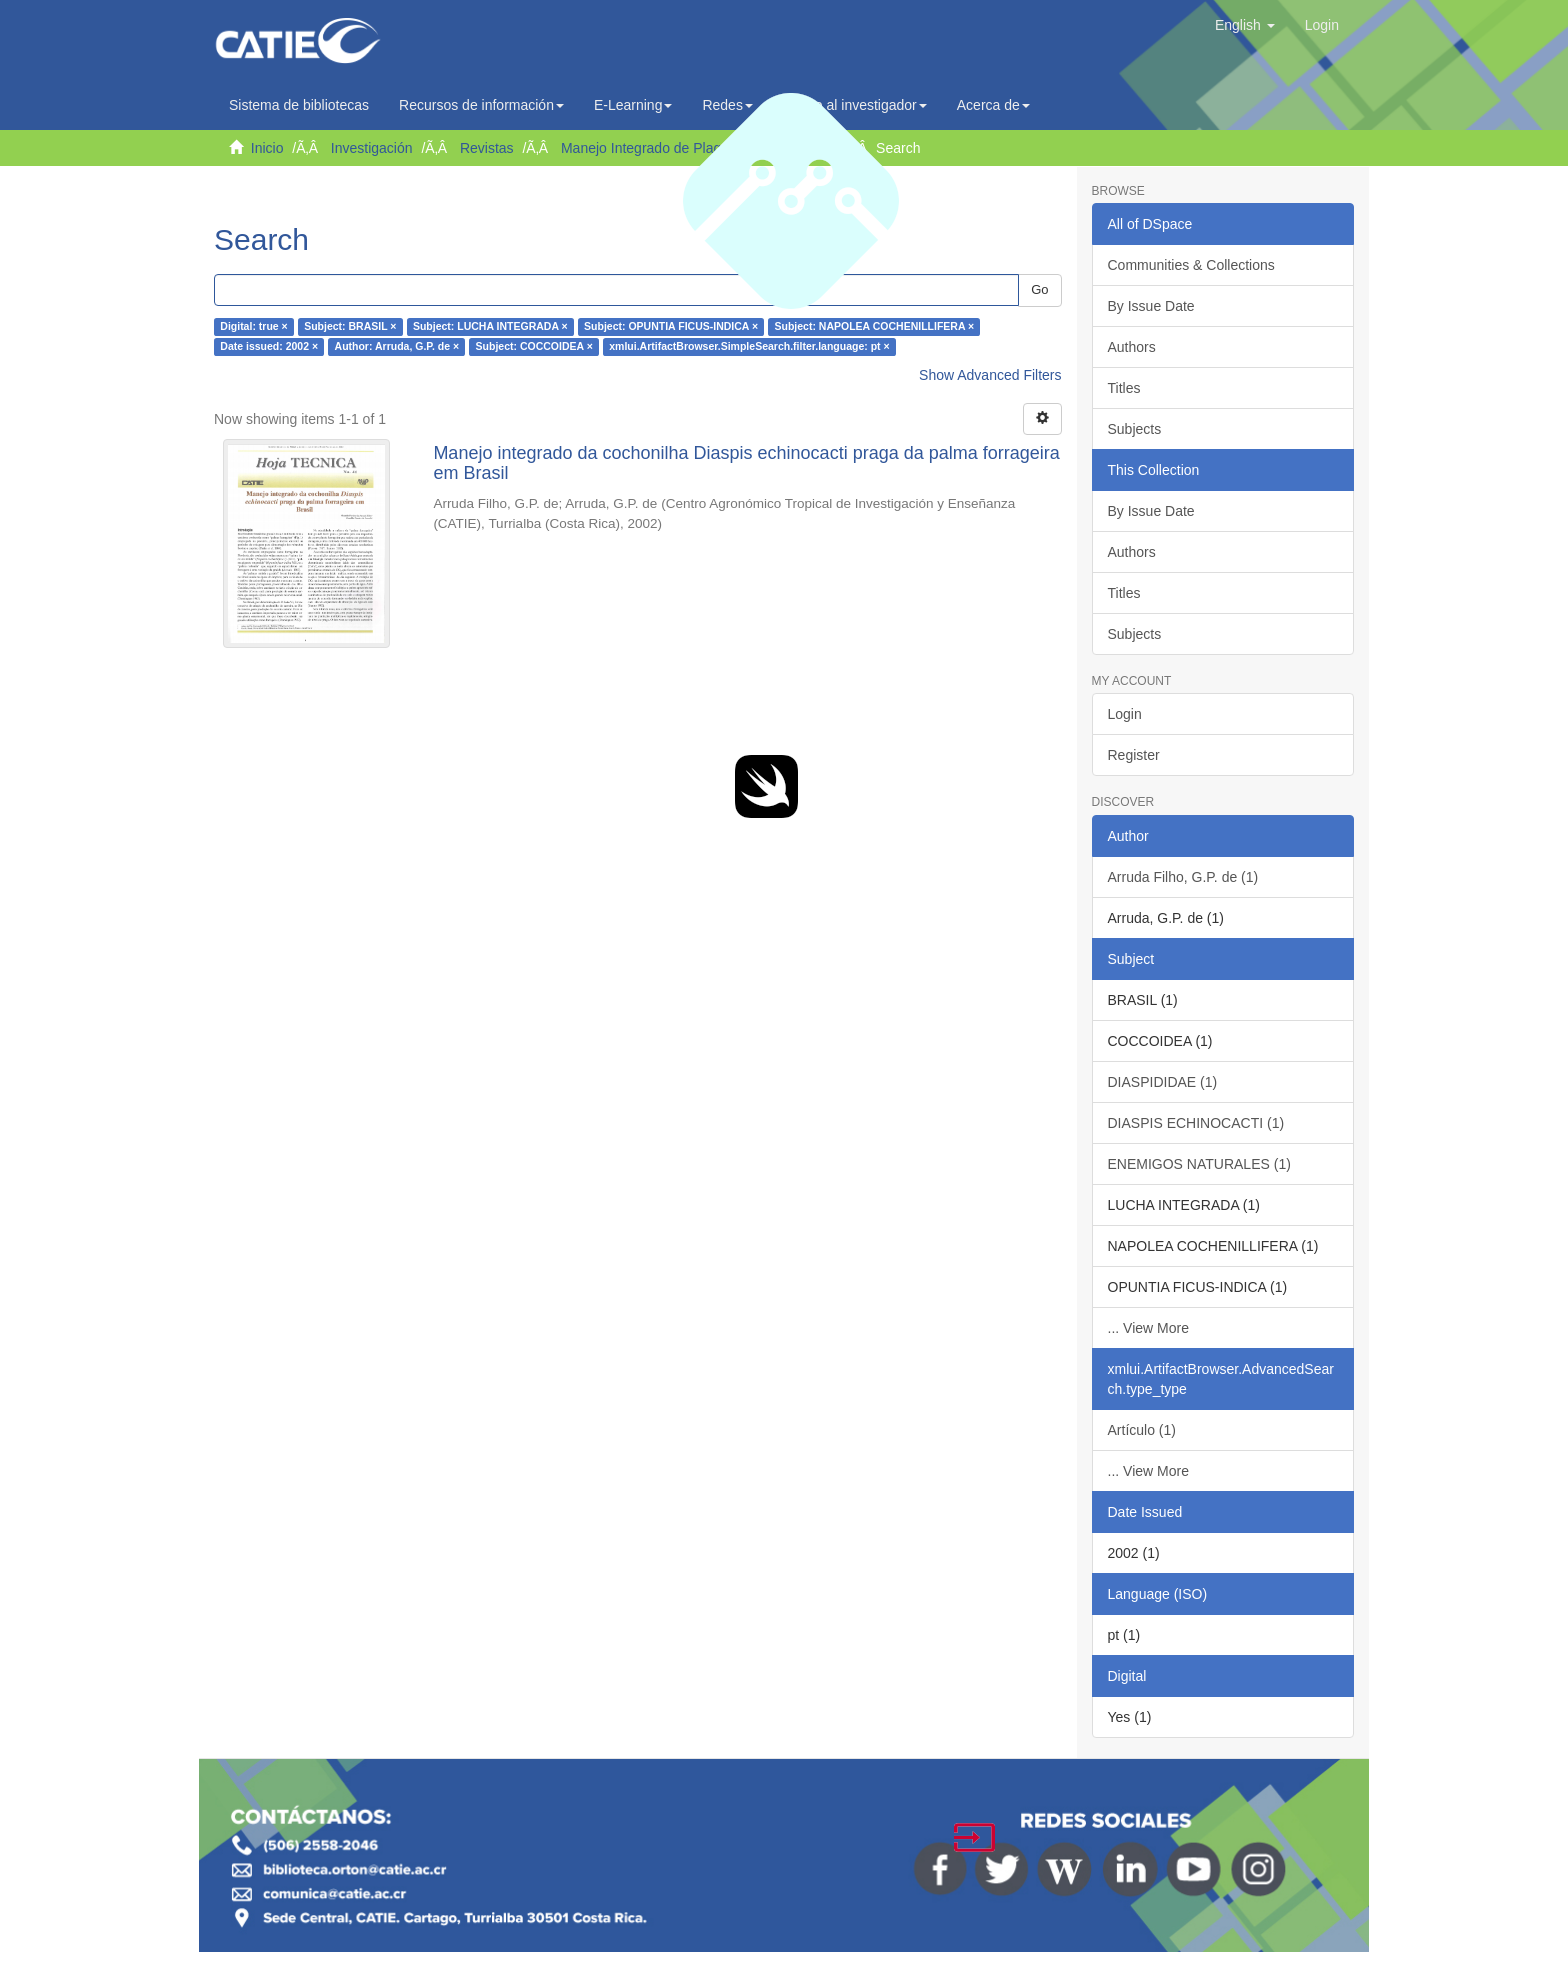  I want to click on mongoose.ws logo, so click(791, 201).